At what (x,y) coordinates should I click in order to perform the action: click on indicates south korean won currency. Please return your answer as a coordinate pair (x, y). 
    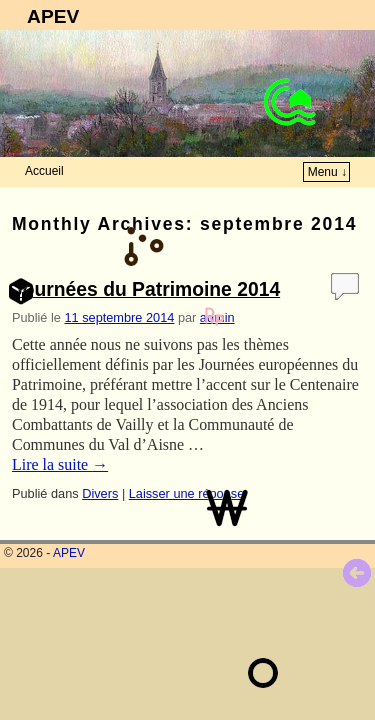
    Looking at the image, I should click on (227, 508).